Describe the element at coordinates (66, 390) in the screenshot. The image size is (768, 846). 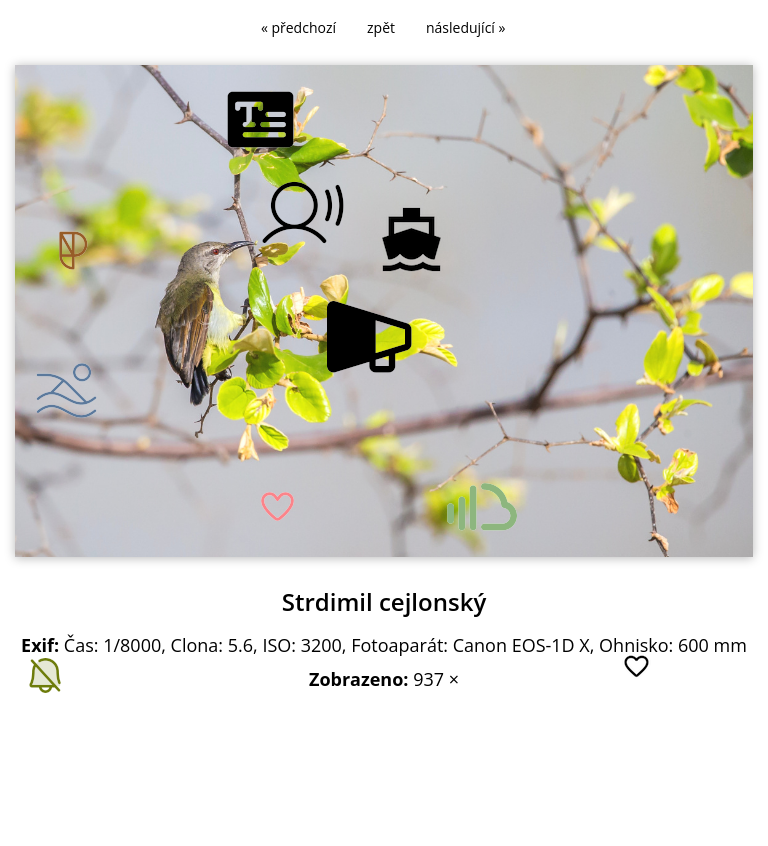
I see `access swimming pool or aquatic facilities` at that location.